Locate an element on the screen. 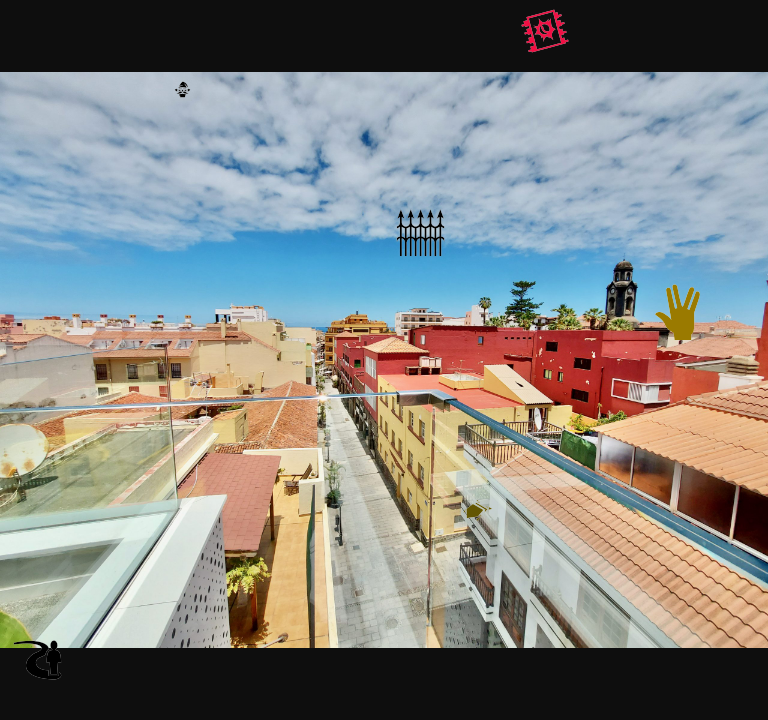 The image size is (768, 720). access origami or paper craft tutorials is located at coordinates (477, 510).